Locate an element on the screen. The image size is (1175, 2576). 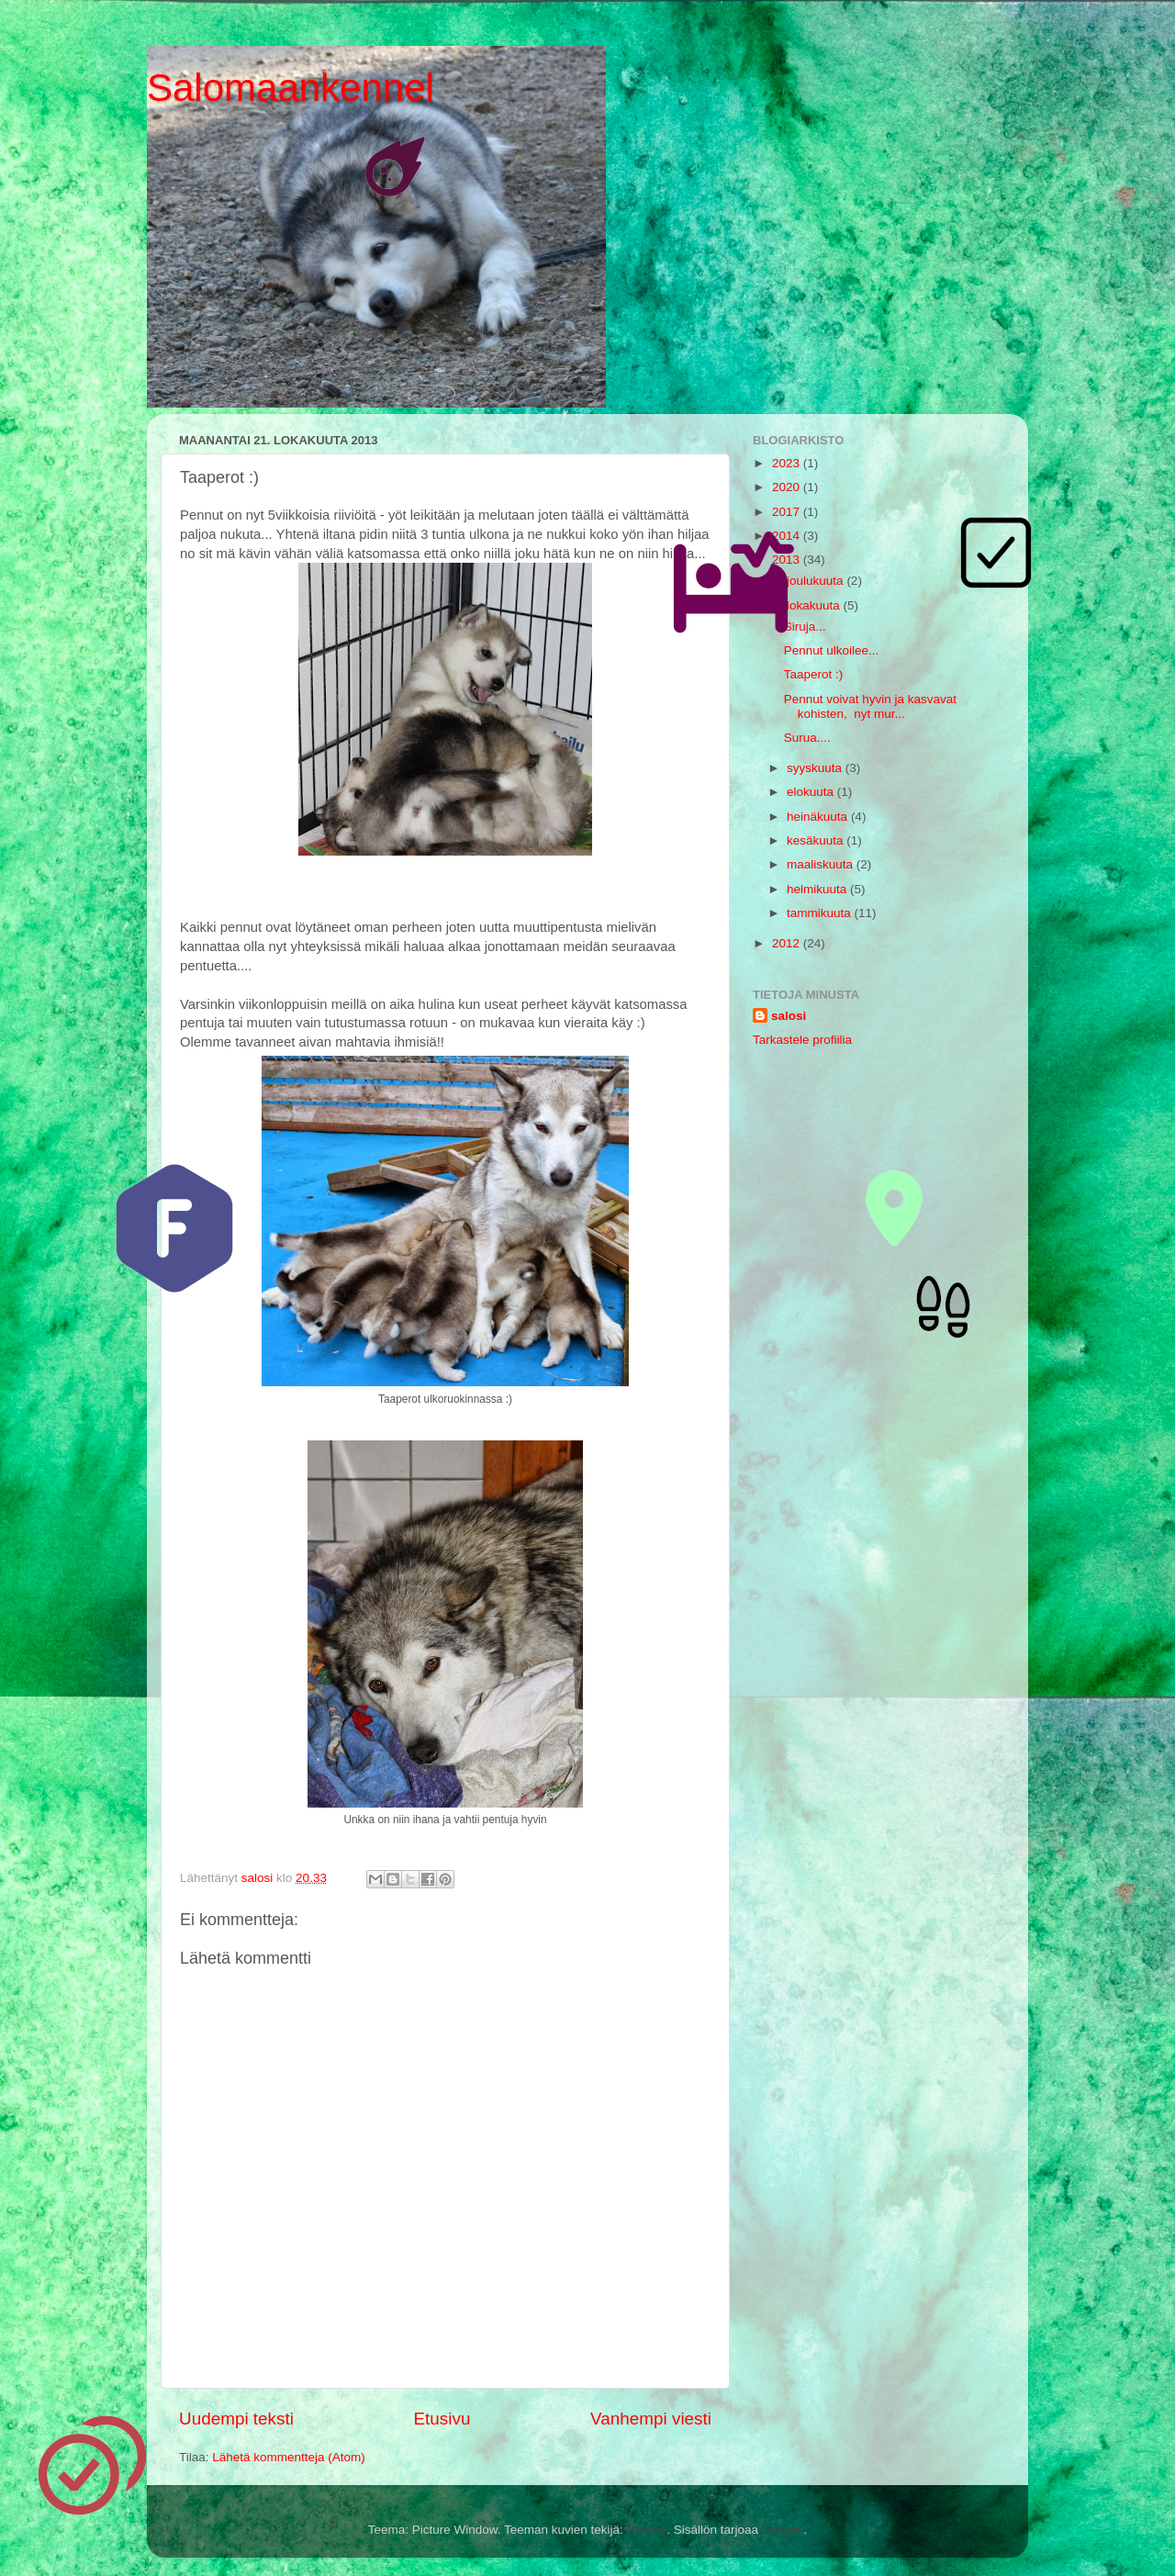
view or set a location on the map is located at coordinates (894, 1208).